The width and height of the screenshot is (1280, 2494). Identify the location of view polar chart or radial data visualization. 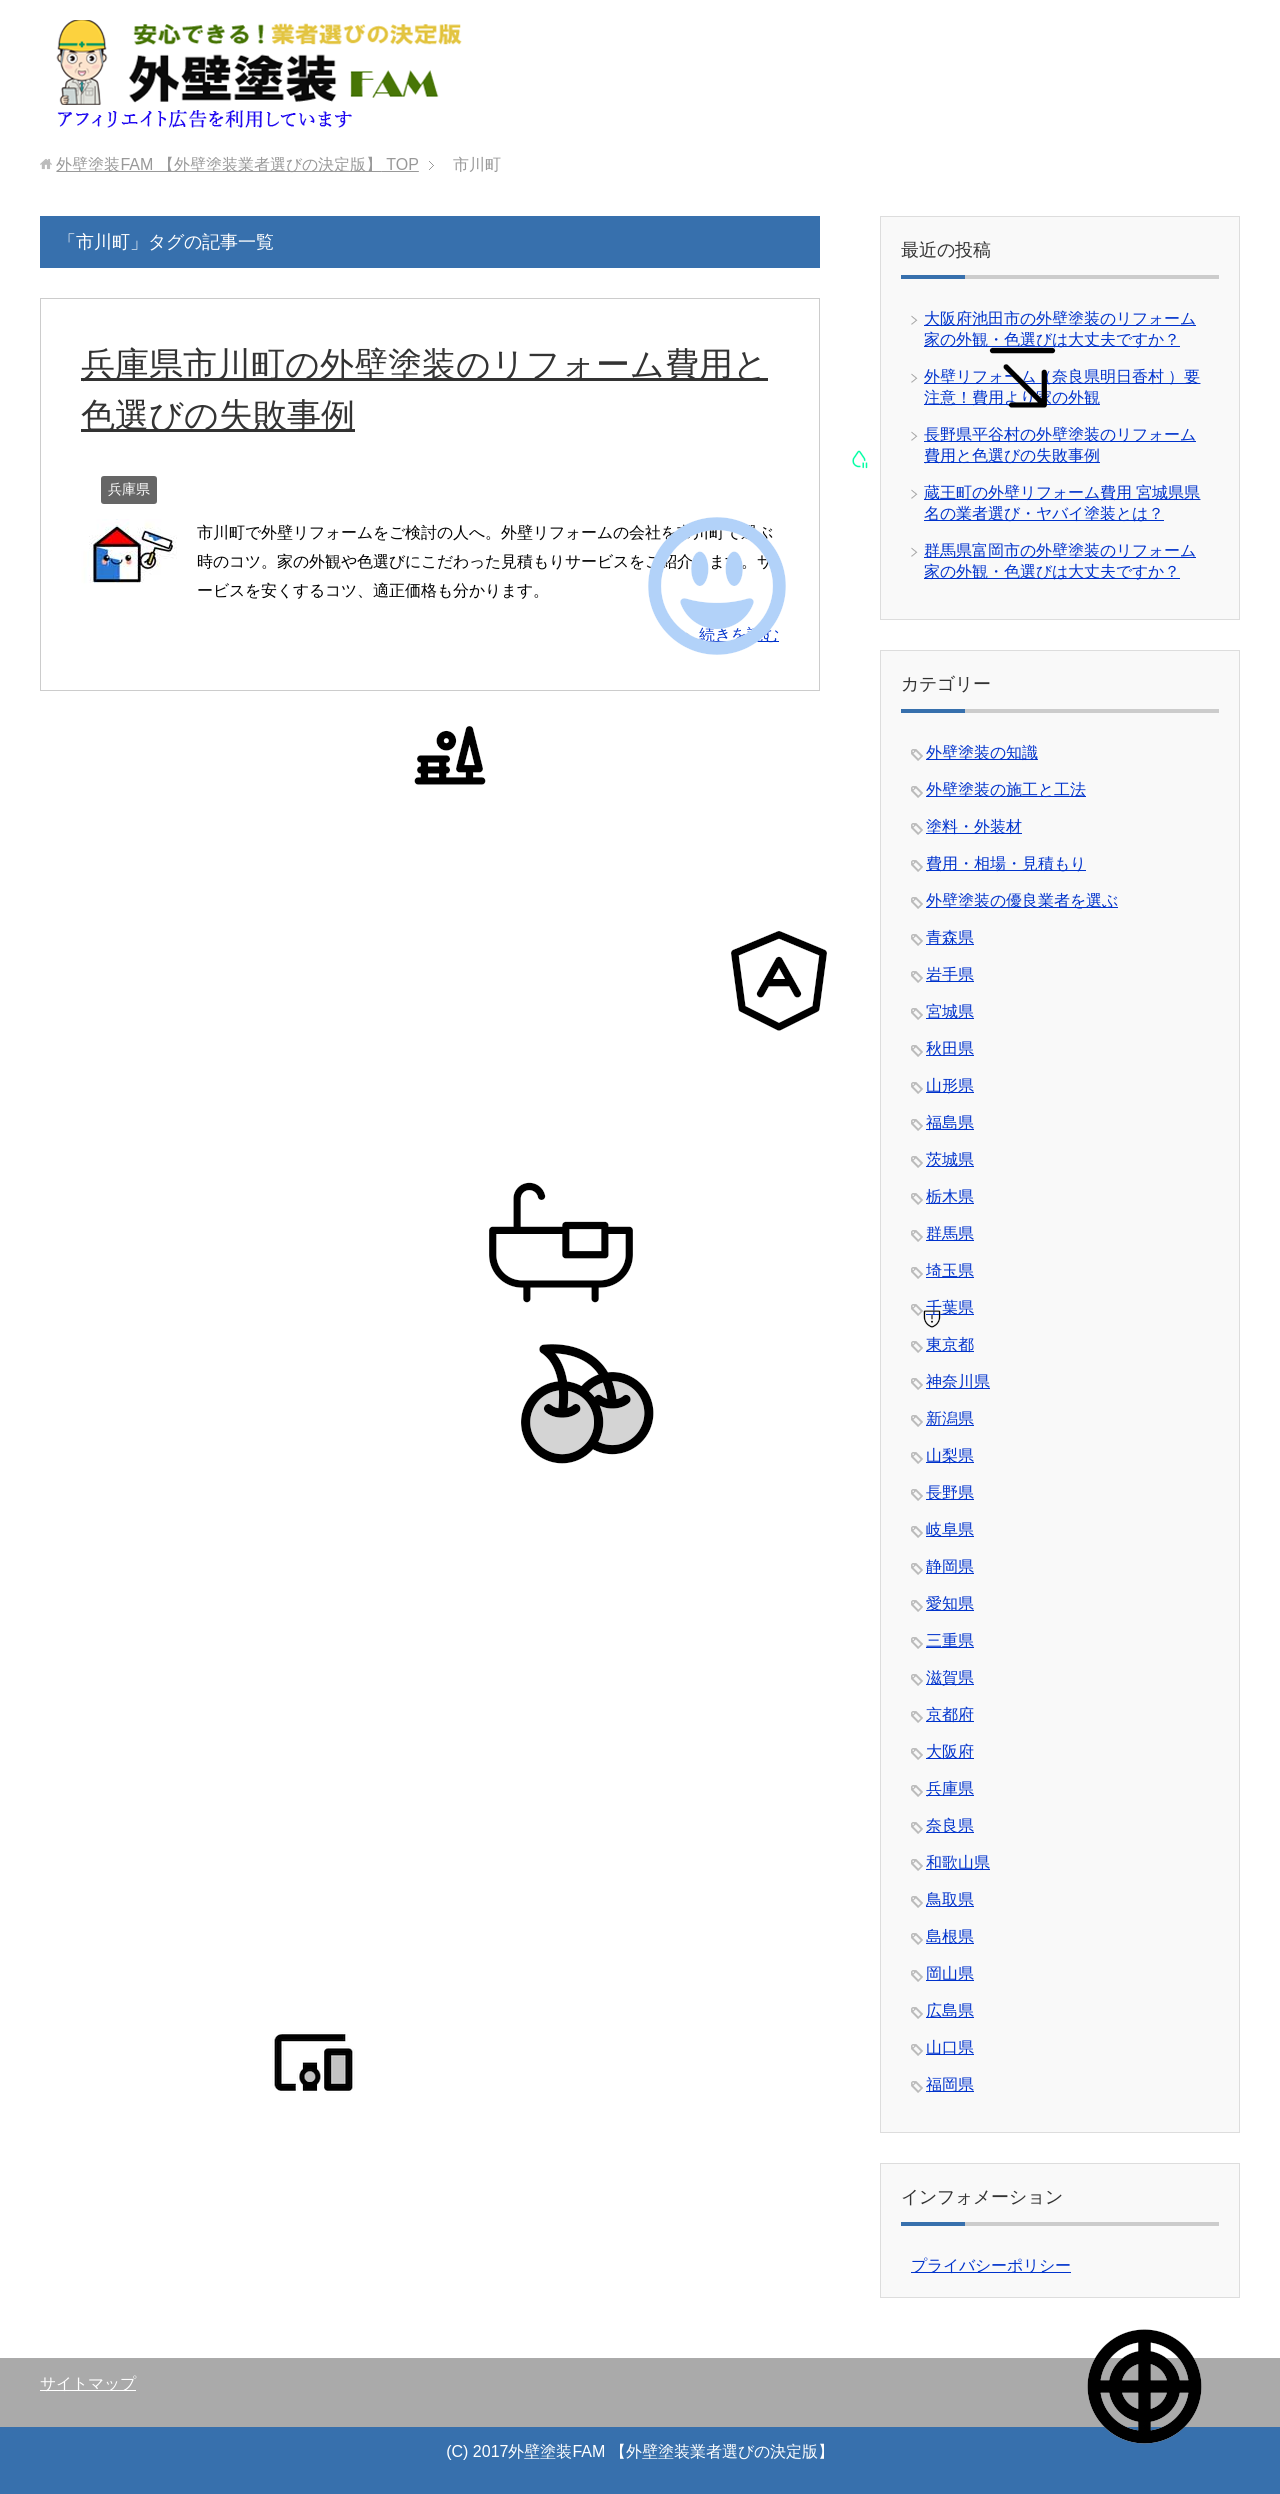
(1144, 2386).